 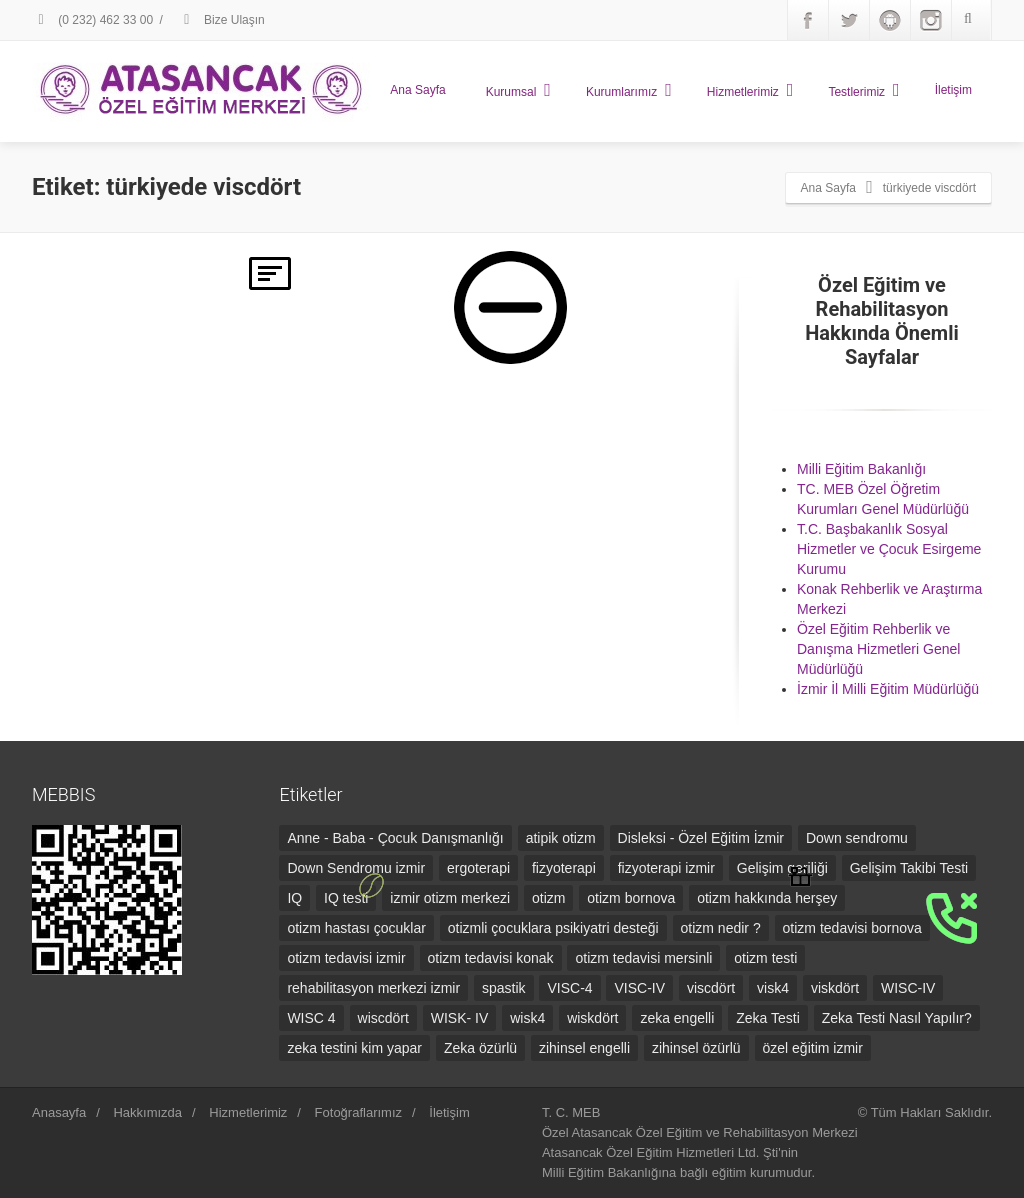 I want to click on browse coffee shop locations, so click(x=371, y=885).